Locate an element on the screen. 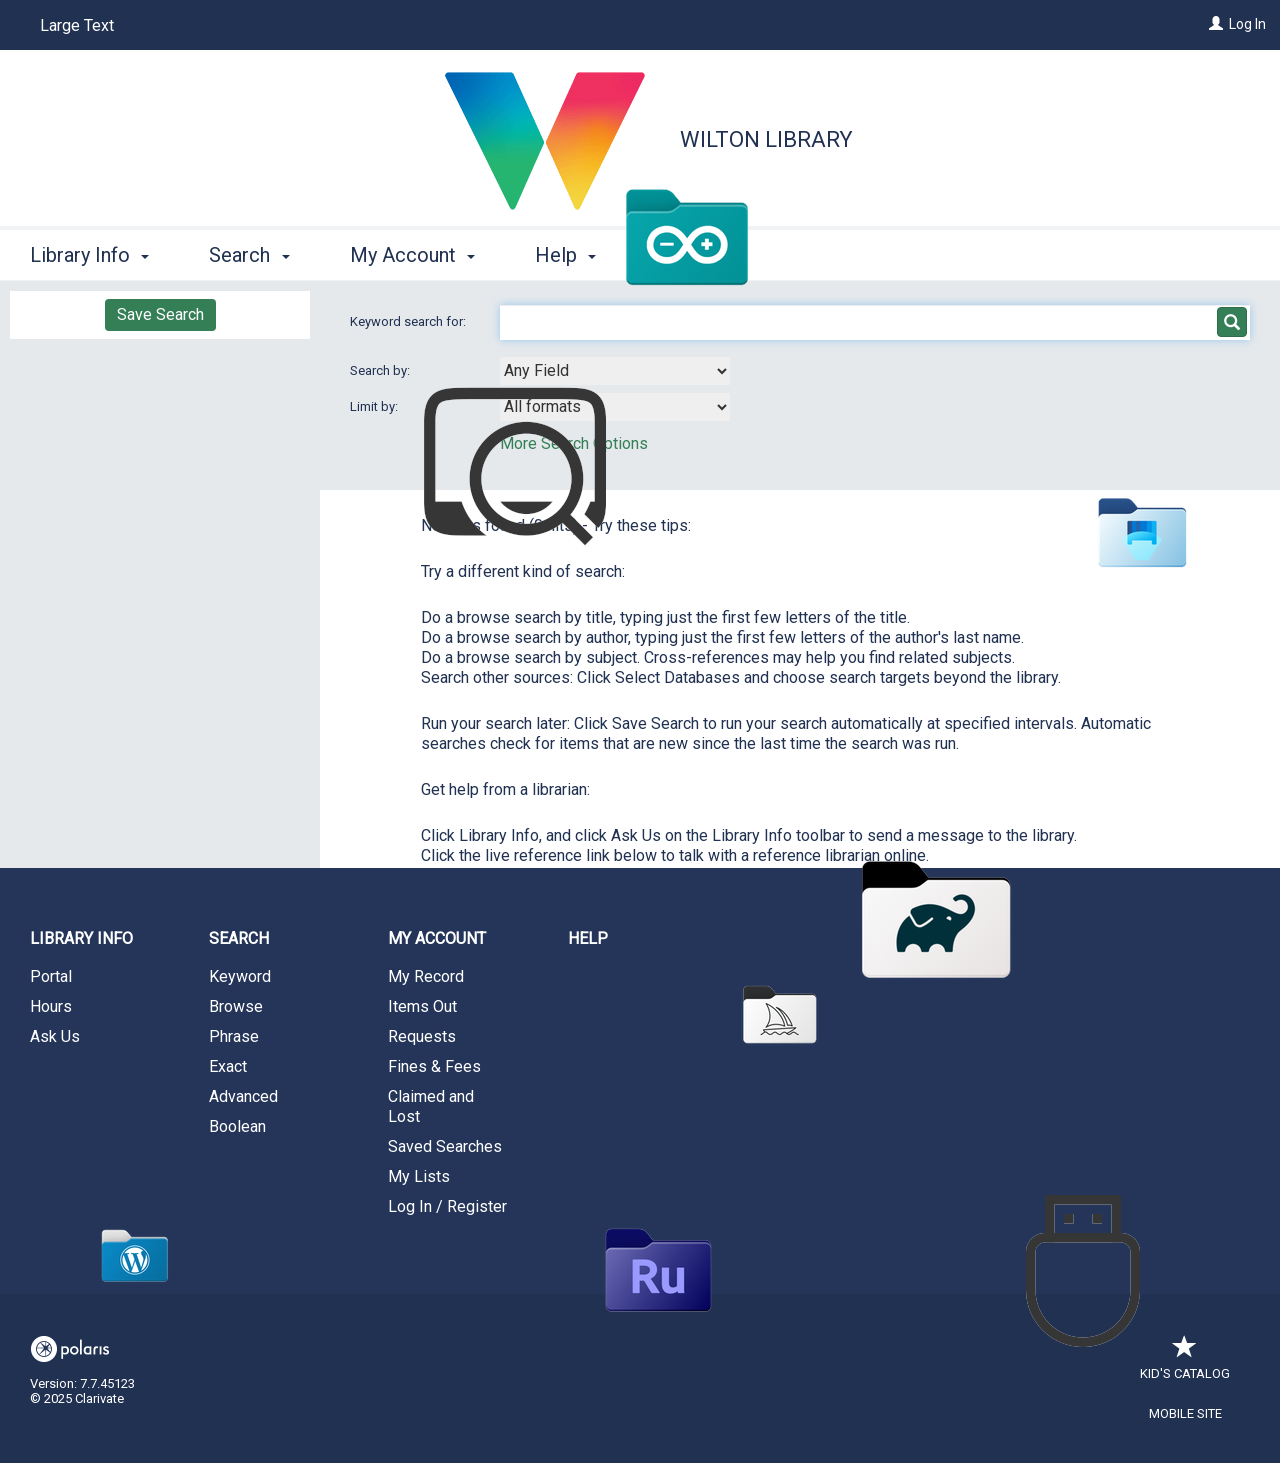 This screenshot has height=1463, width=1280. folder containing wordpress website files is located at coordinates (134, 1257).